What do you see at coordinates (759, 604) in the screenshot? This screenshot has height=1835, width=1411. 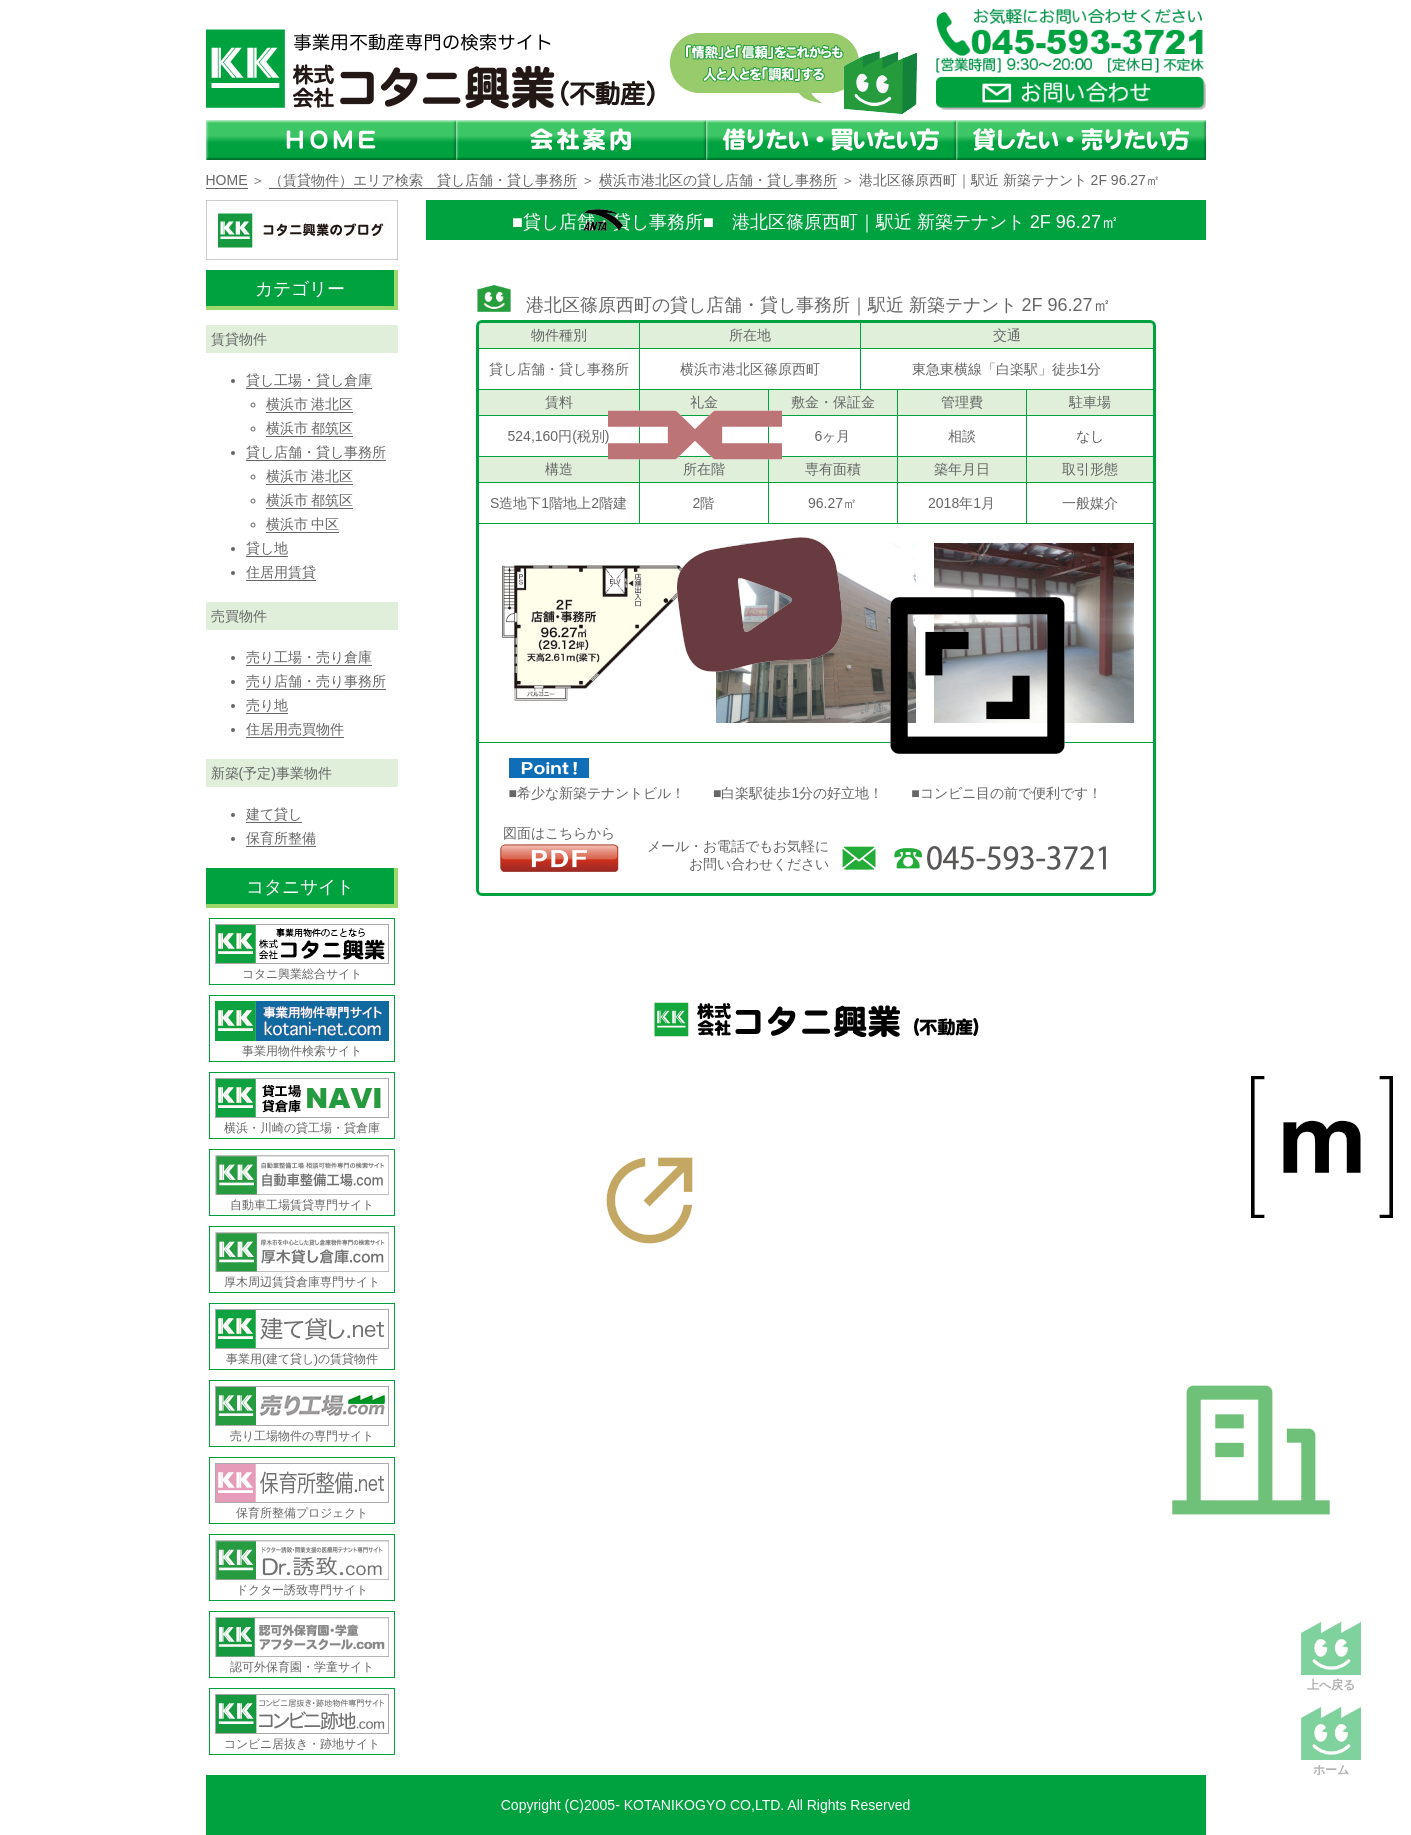 I see `open YouTube Kids app` at bounding box center [759, 604].